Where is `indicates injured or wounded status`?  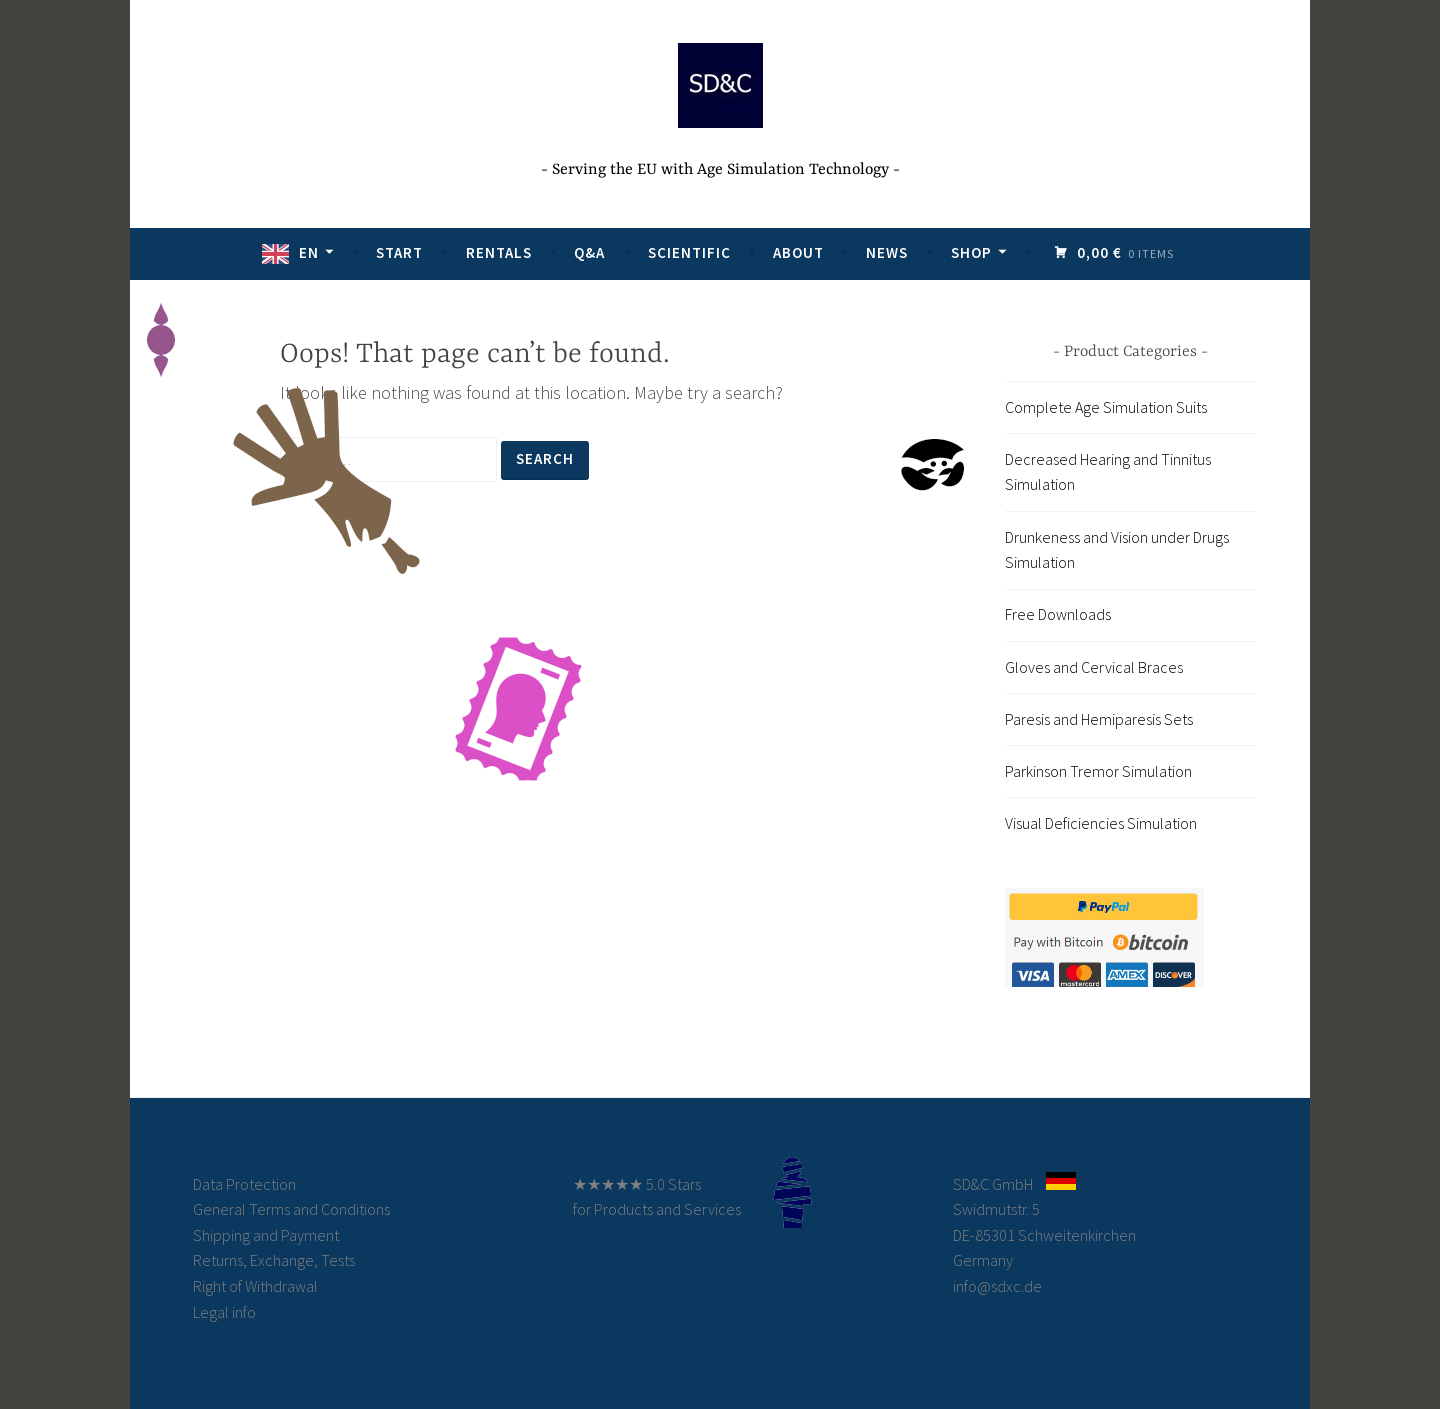 indicates injured or wounded status is located at coordinates (793, 1192).